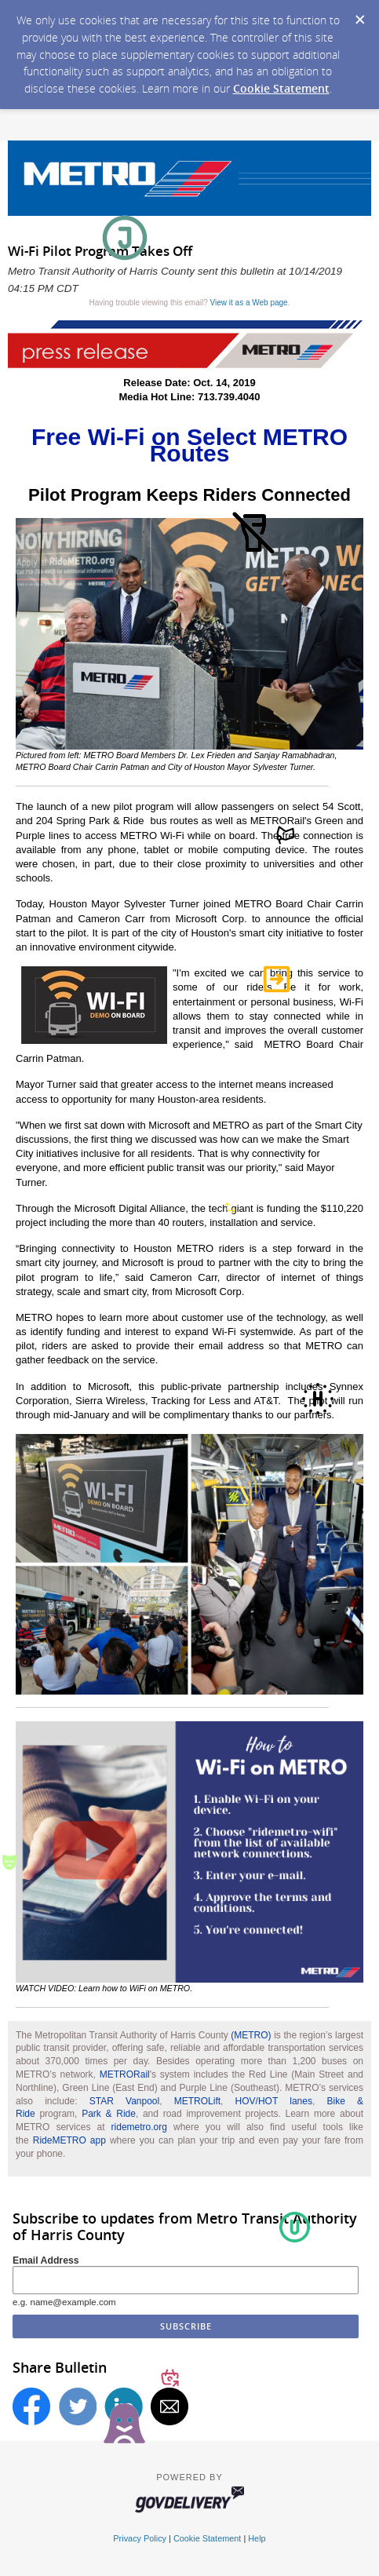  What do you see at coordinates (9, 1862) in the screenshot?
I see `indicates sad or negative mood/emotion` at bounding box center [9, 1862].